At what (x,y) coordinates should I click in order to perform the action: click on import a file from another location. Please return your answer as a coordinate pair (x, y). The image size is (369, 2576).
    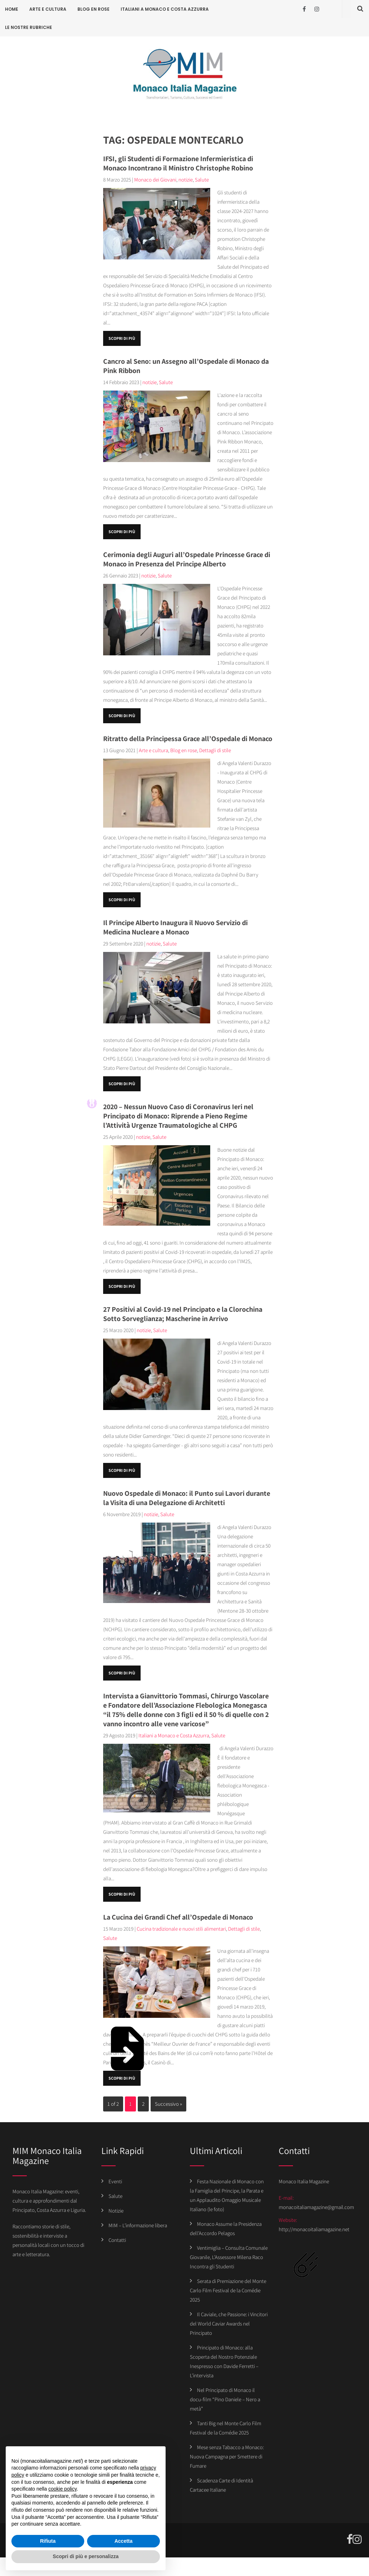
    Looking at the image, I should click on (127, 2049).